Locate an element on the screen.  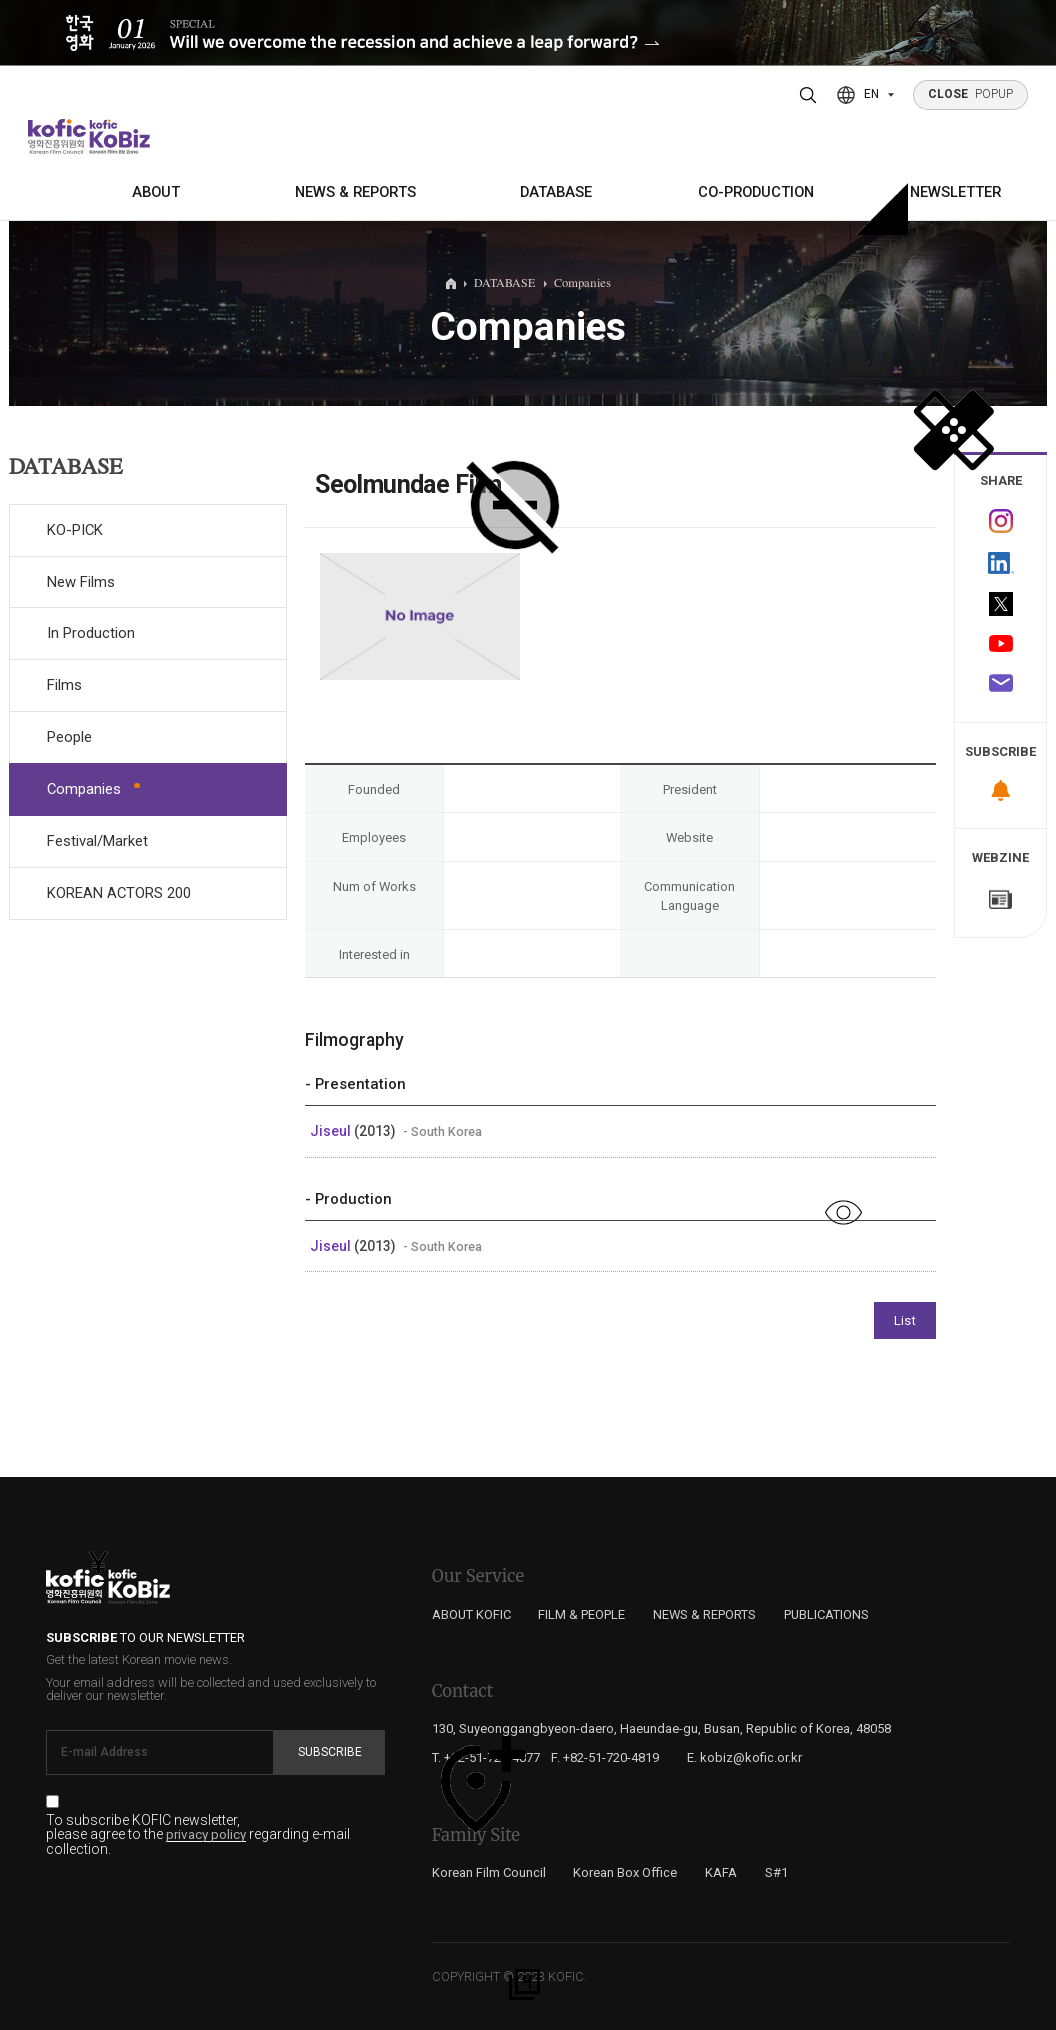
indicates full cellular signal strength is located at coordinates (882, 209).